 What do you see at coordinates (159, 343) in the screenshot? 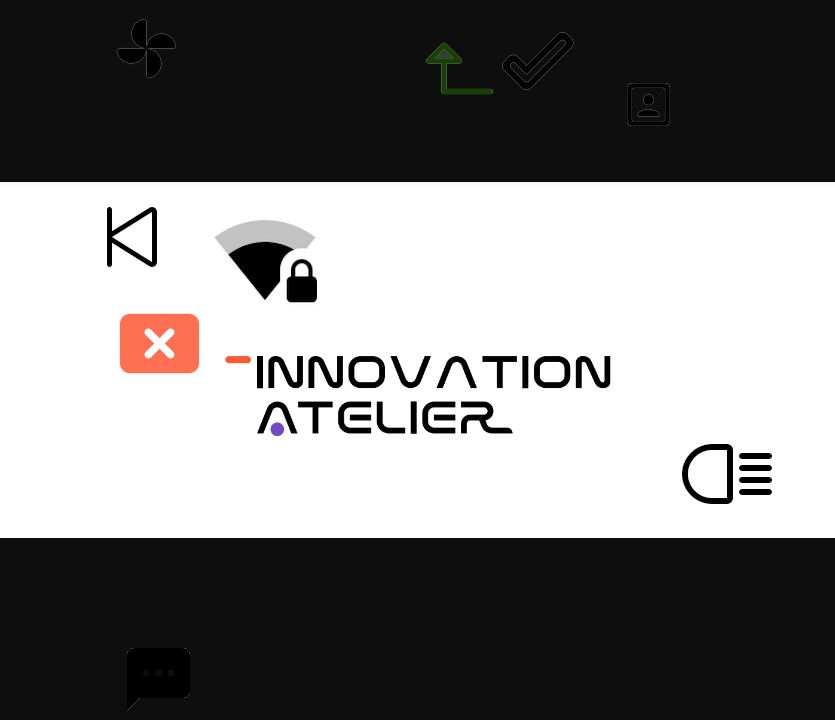
I see `close or dismiss a dialog box` at bounding box center [159, 343].